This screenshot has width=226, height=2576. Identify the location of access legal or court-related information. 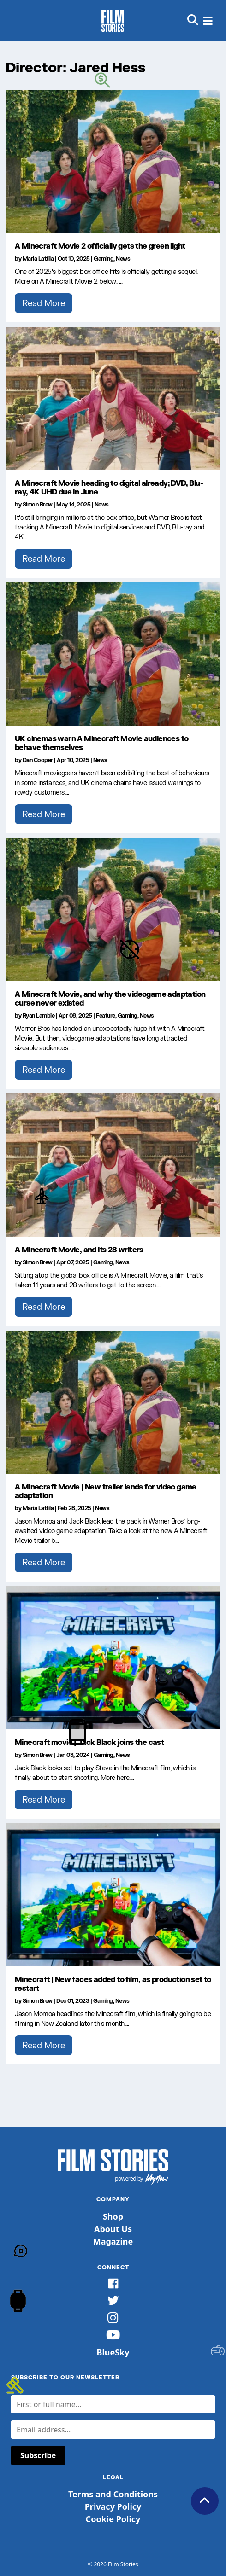
(15, 2385).